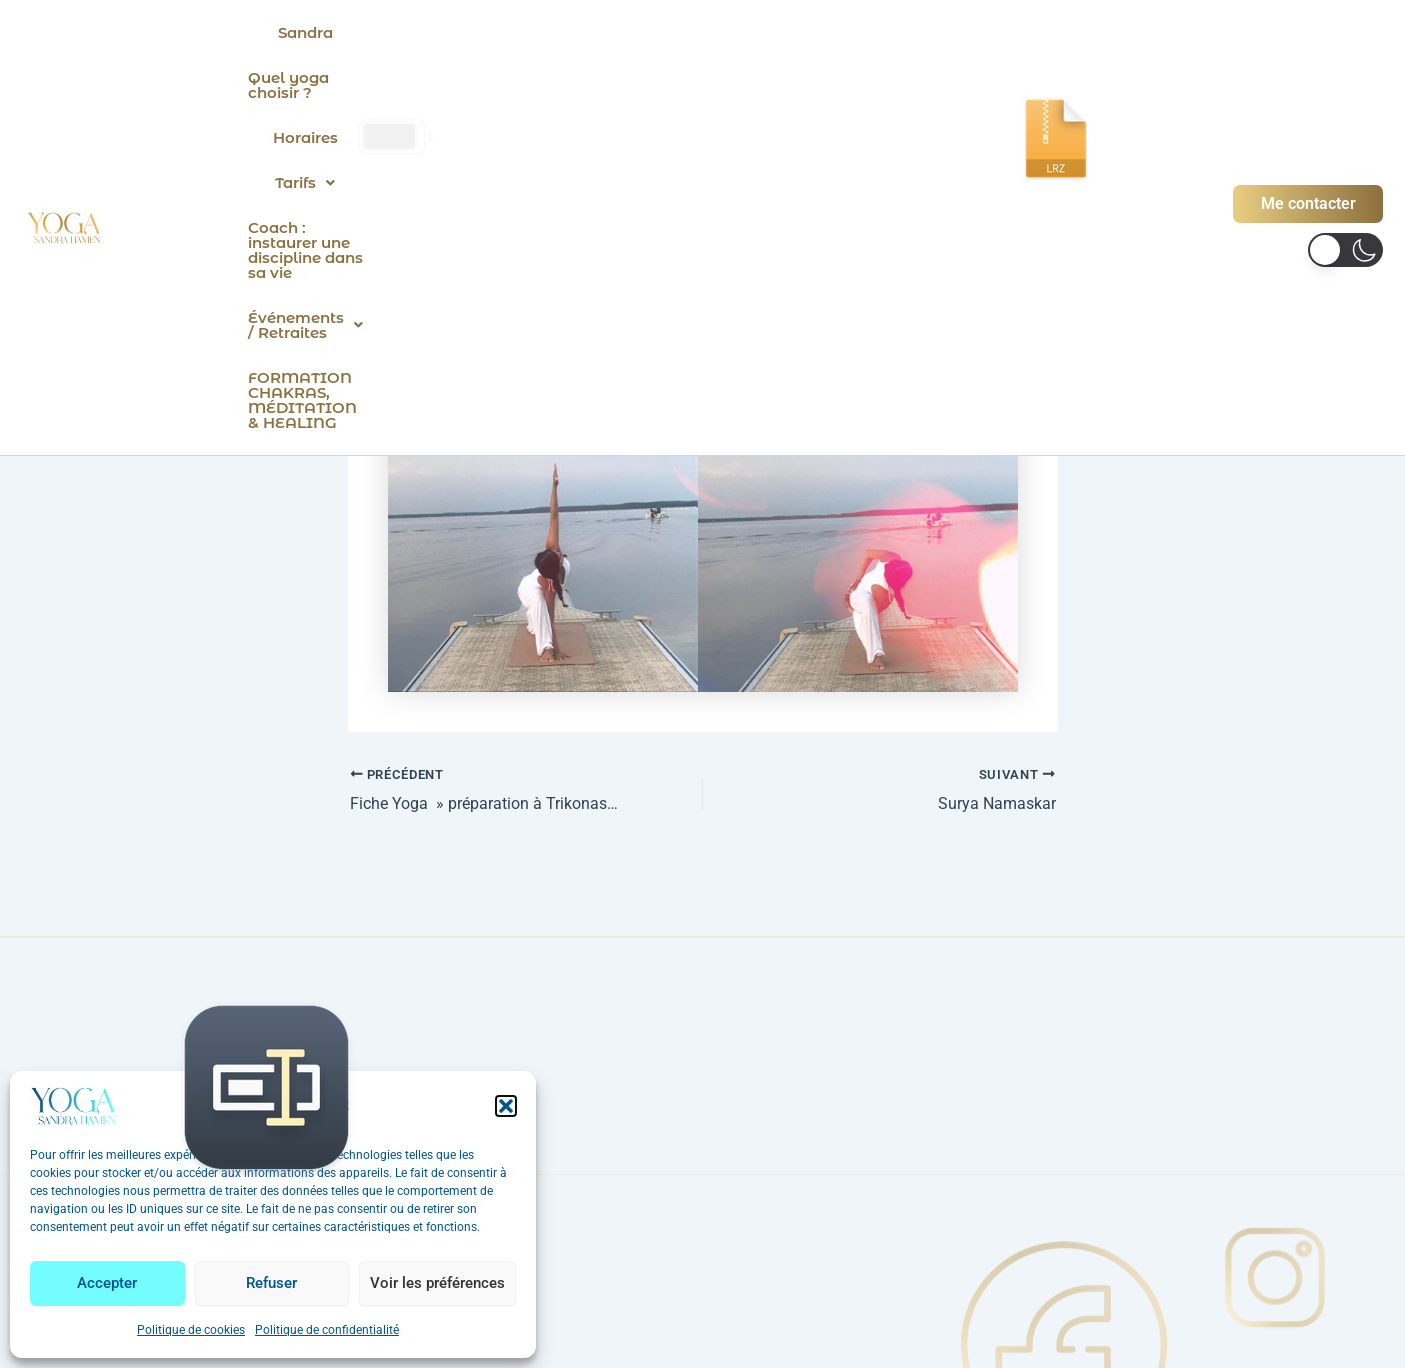 The width and height of the screenshot is (1405, 1368). What do you see at coordinates (266, 1087) in the screenshot?
I see `open bulky app for batch file renaming` at bounding box center [266, 1087].